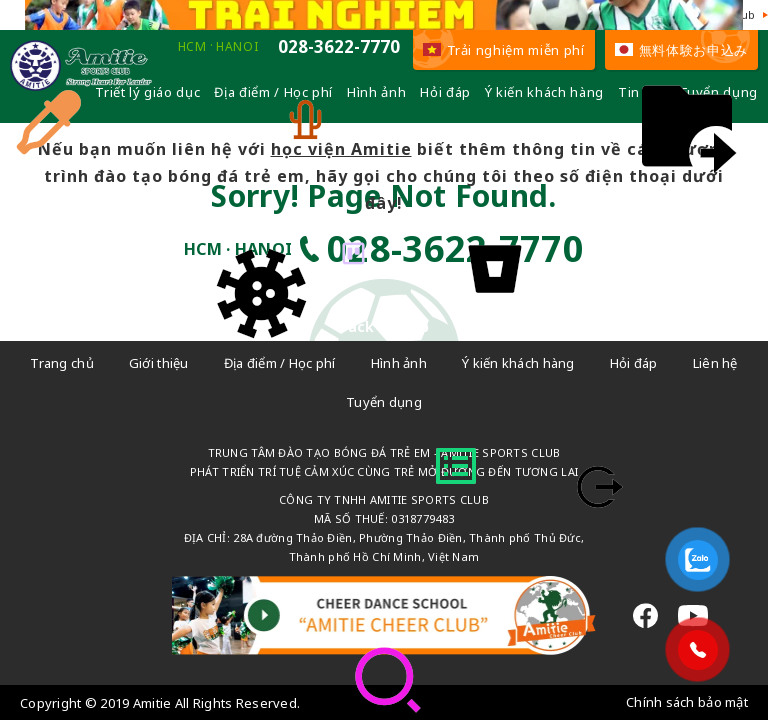 The height and width of the screenshot is (720, 768). I want to click on search for content or items, so click(387, 679).